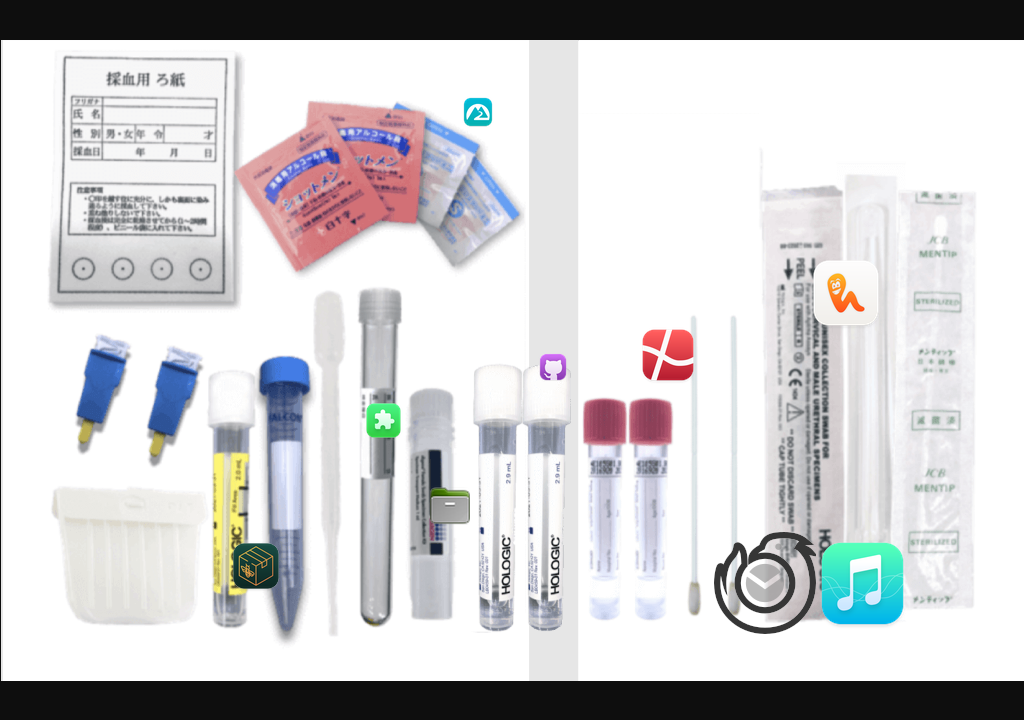 This screenshot has width=1024, height=720. Describe the element at coordinates (765, 583) in the screenshot. I see `open thunderbird email client` at that location.